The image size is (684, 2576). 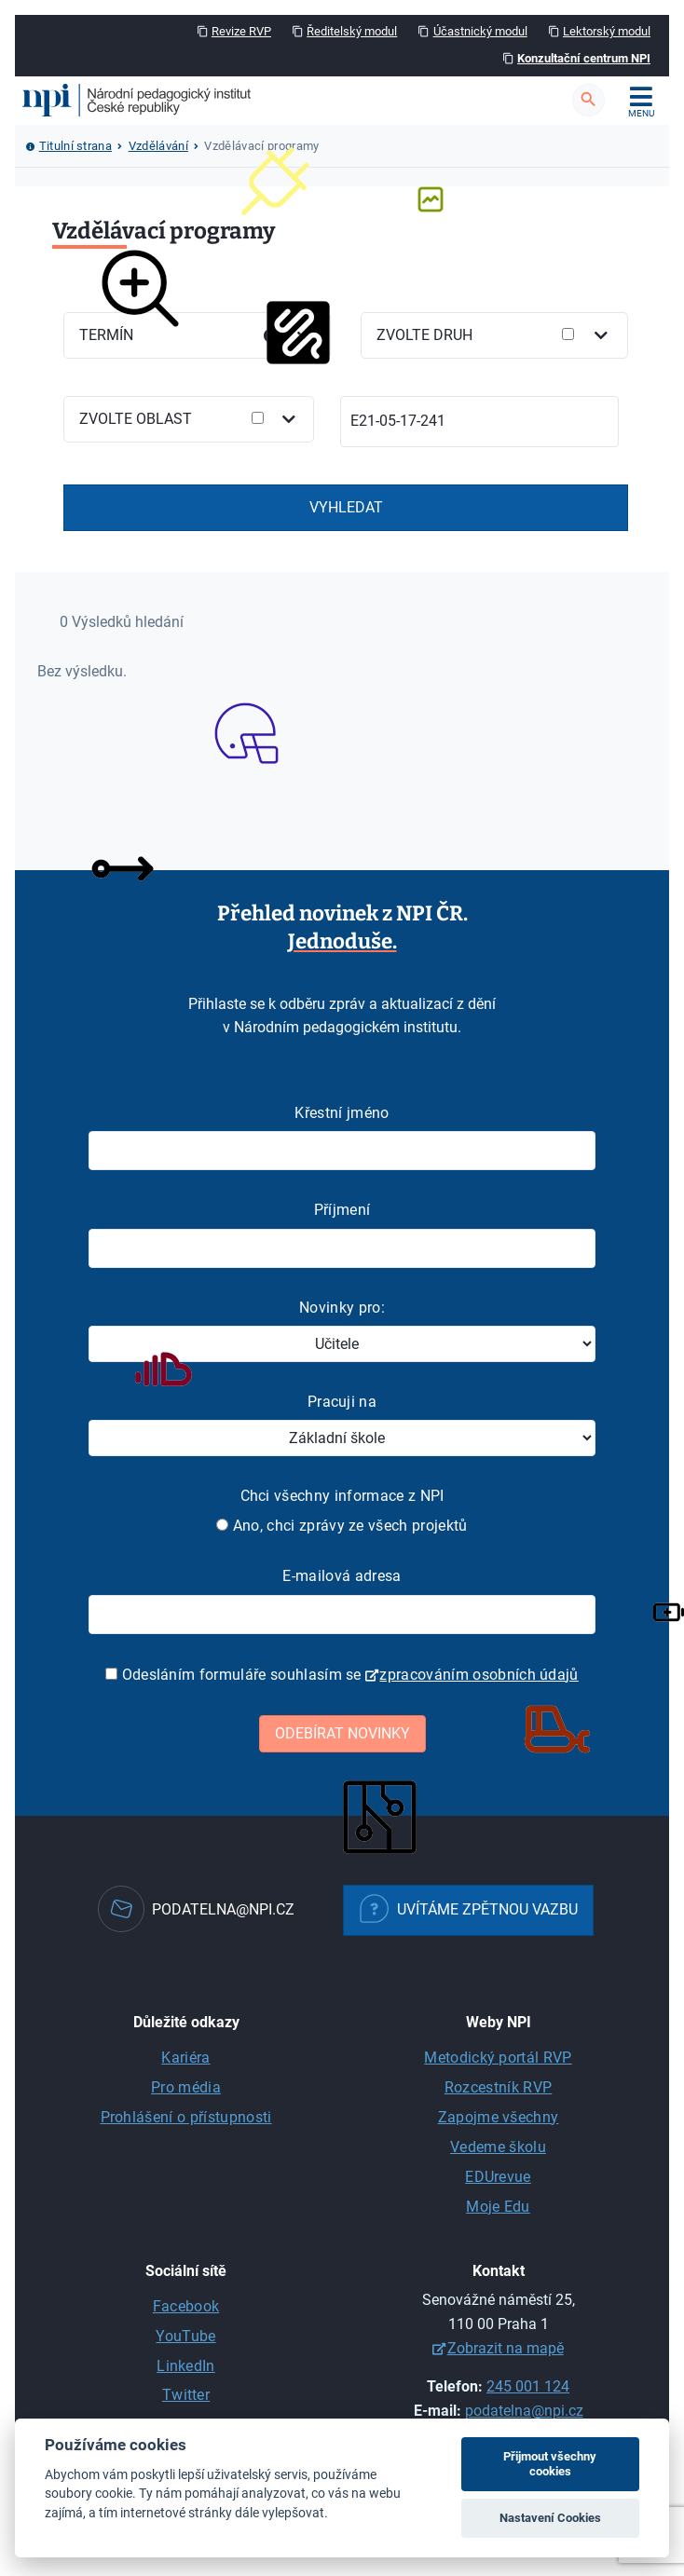 I want to click on add or extend battery life, so click(x=668, y=1612).